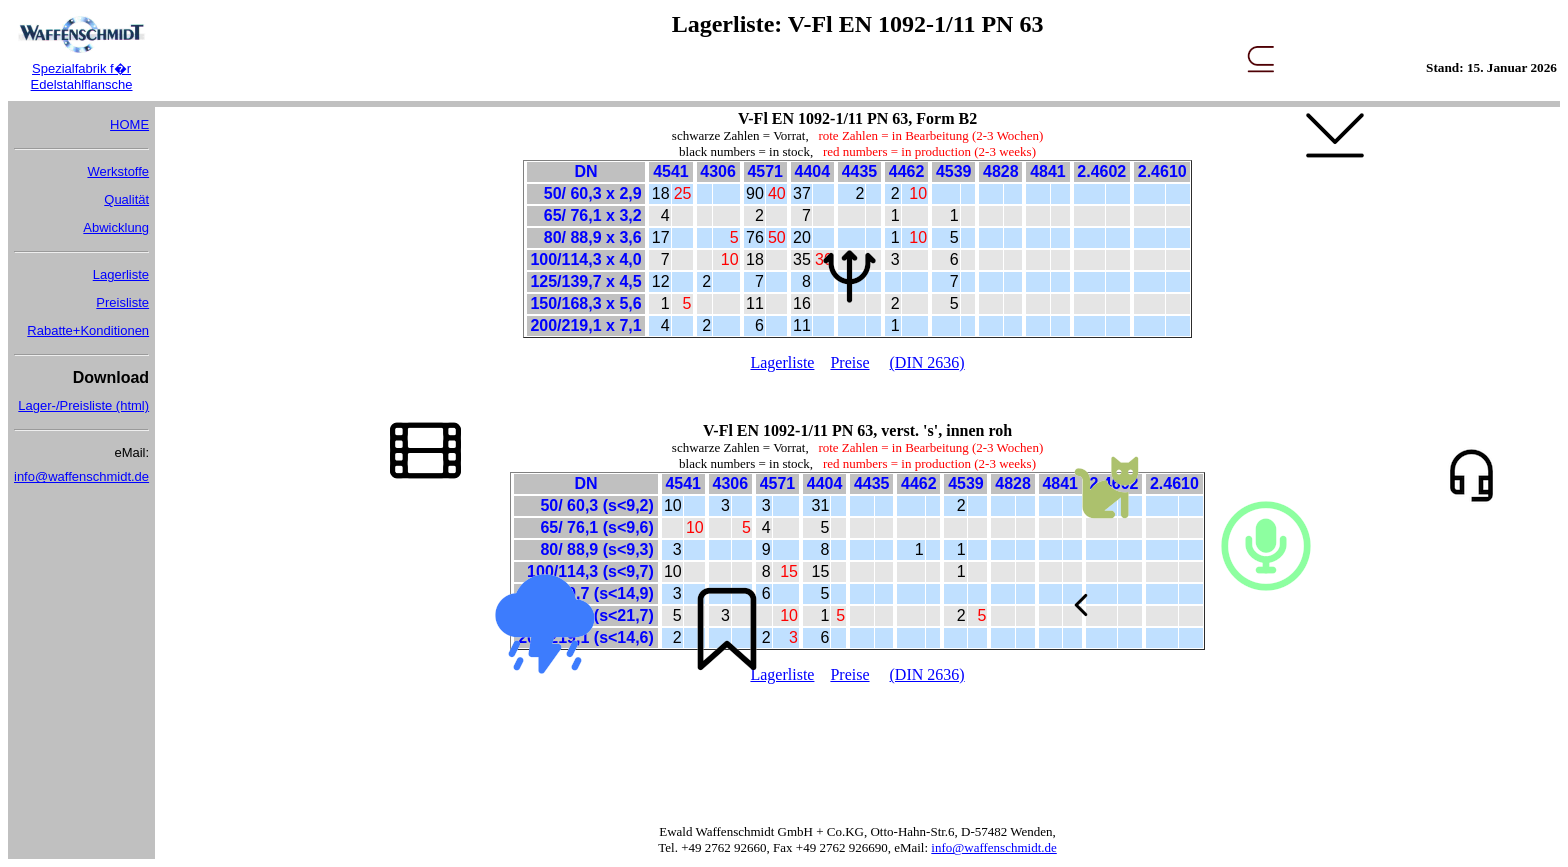 The width and height of the screenshot is (1568, 867). I want to click on access video or film content, so click(425, 450).